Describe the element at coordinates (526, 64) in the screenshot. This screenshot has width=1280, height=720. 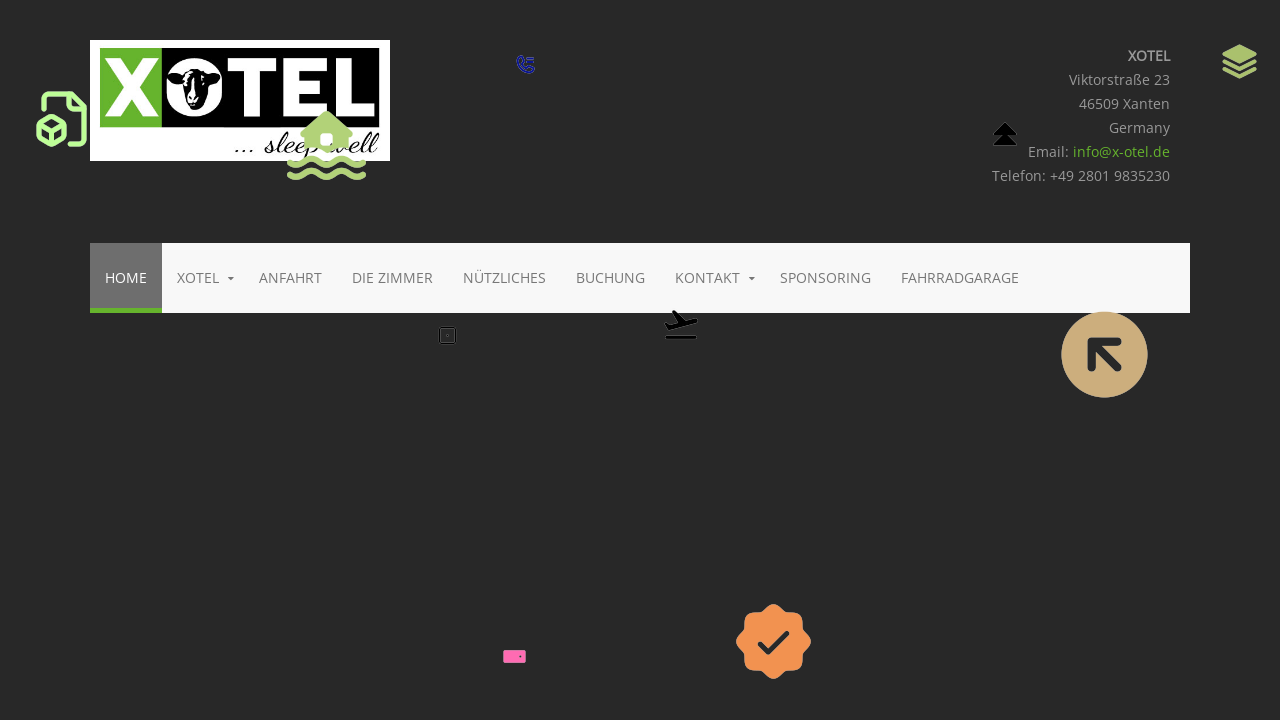
I see `view contact list or phone directory` at that location.